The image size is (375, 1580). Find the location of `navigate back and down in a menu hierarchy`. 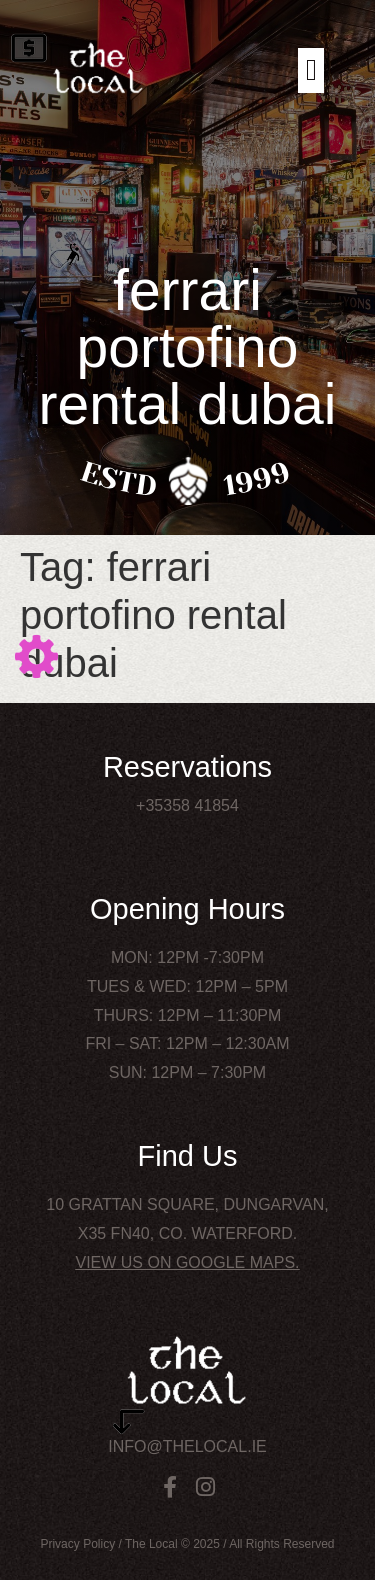

navigate back and down in a menu hierarchy is located at coordinates (127, 1419).